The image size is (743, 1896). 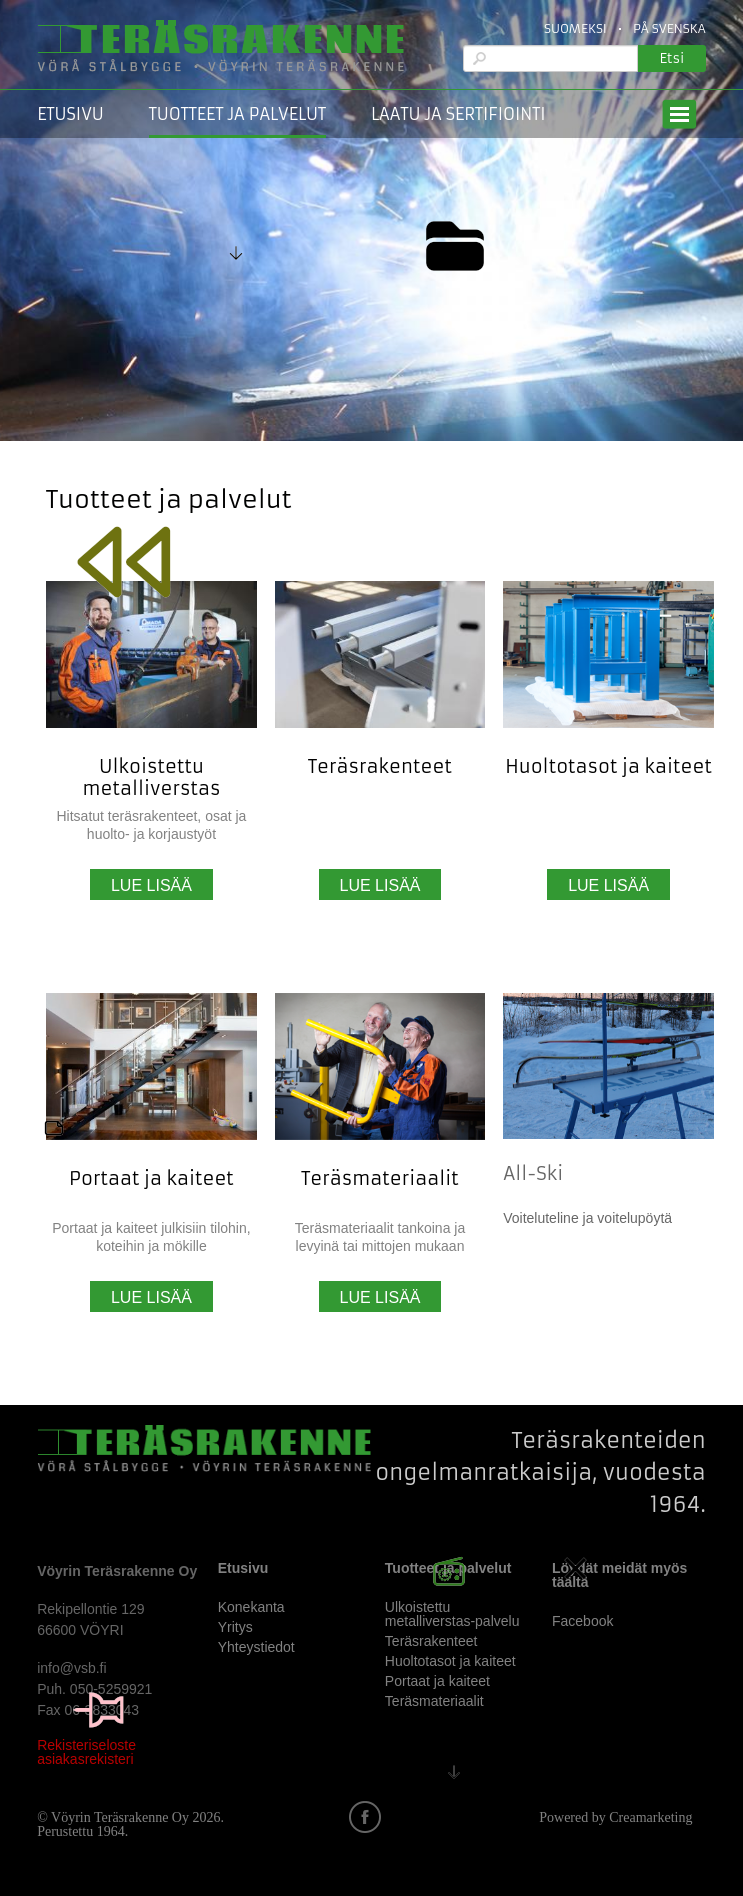 I want to click on view document in landscape orientation, so click(x=54, y=1128).